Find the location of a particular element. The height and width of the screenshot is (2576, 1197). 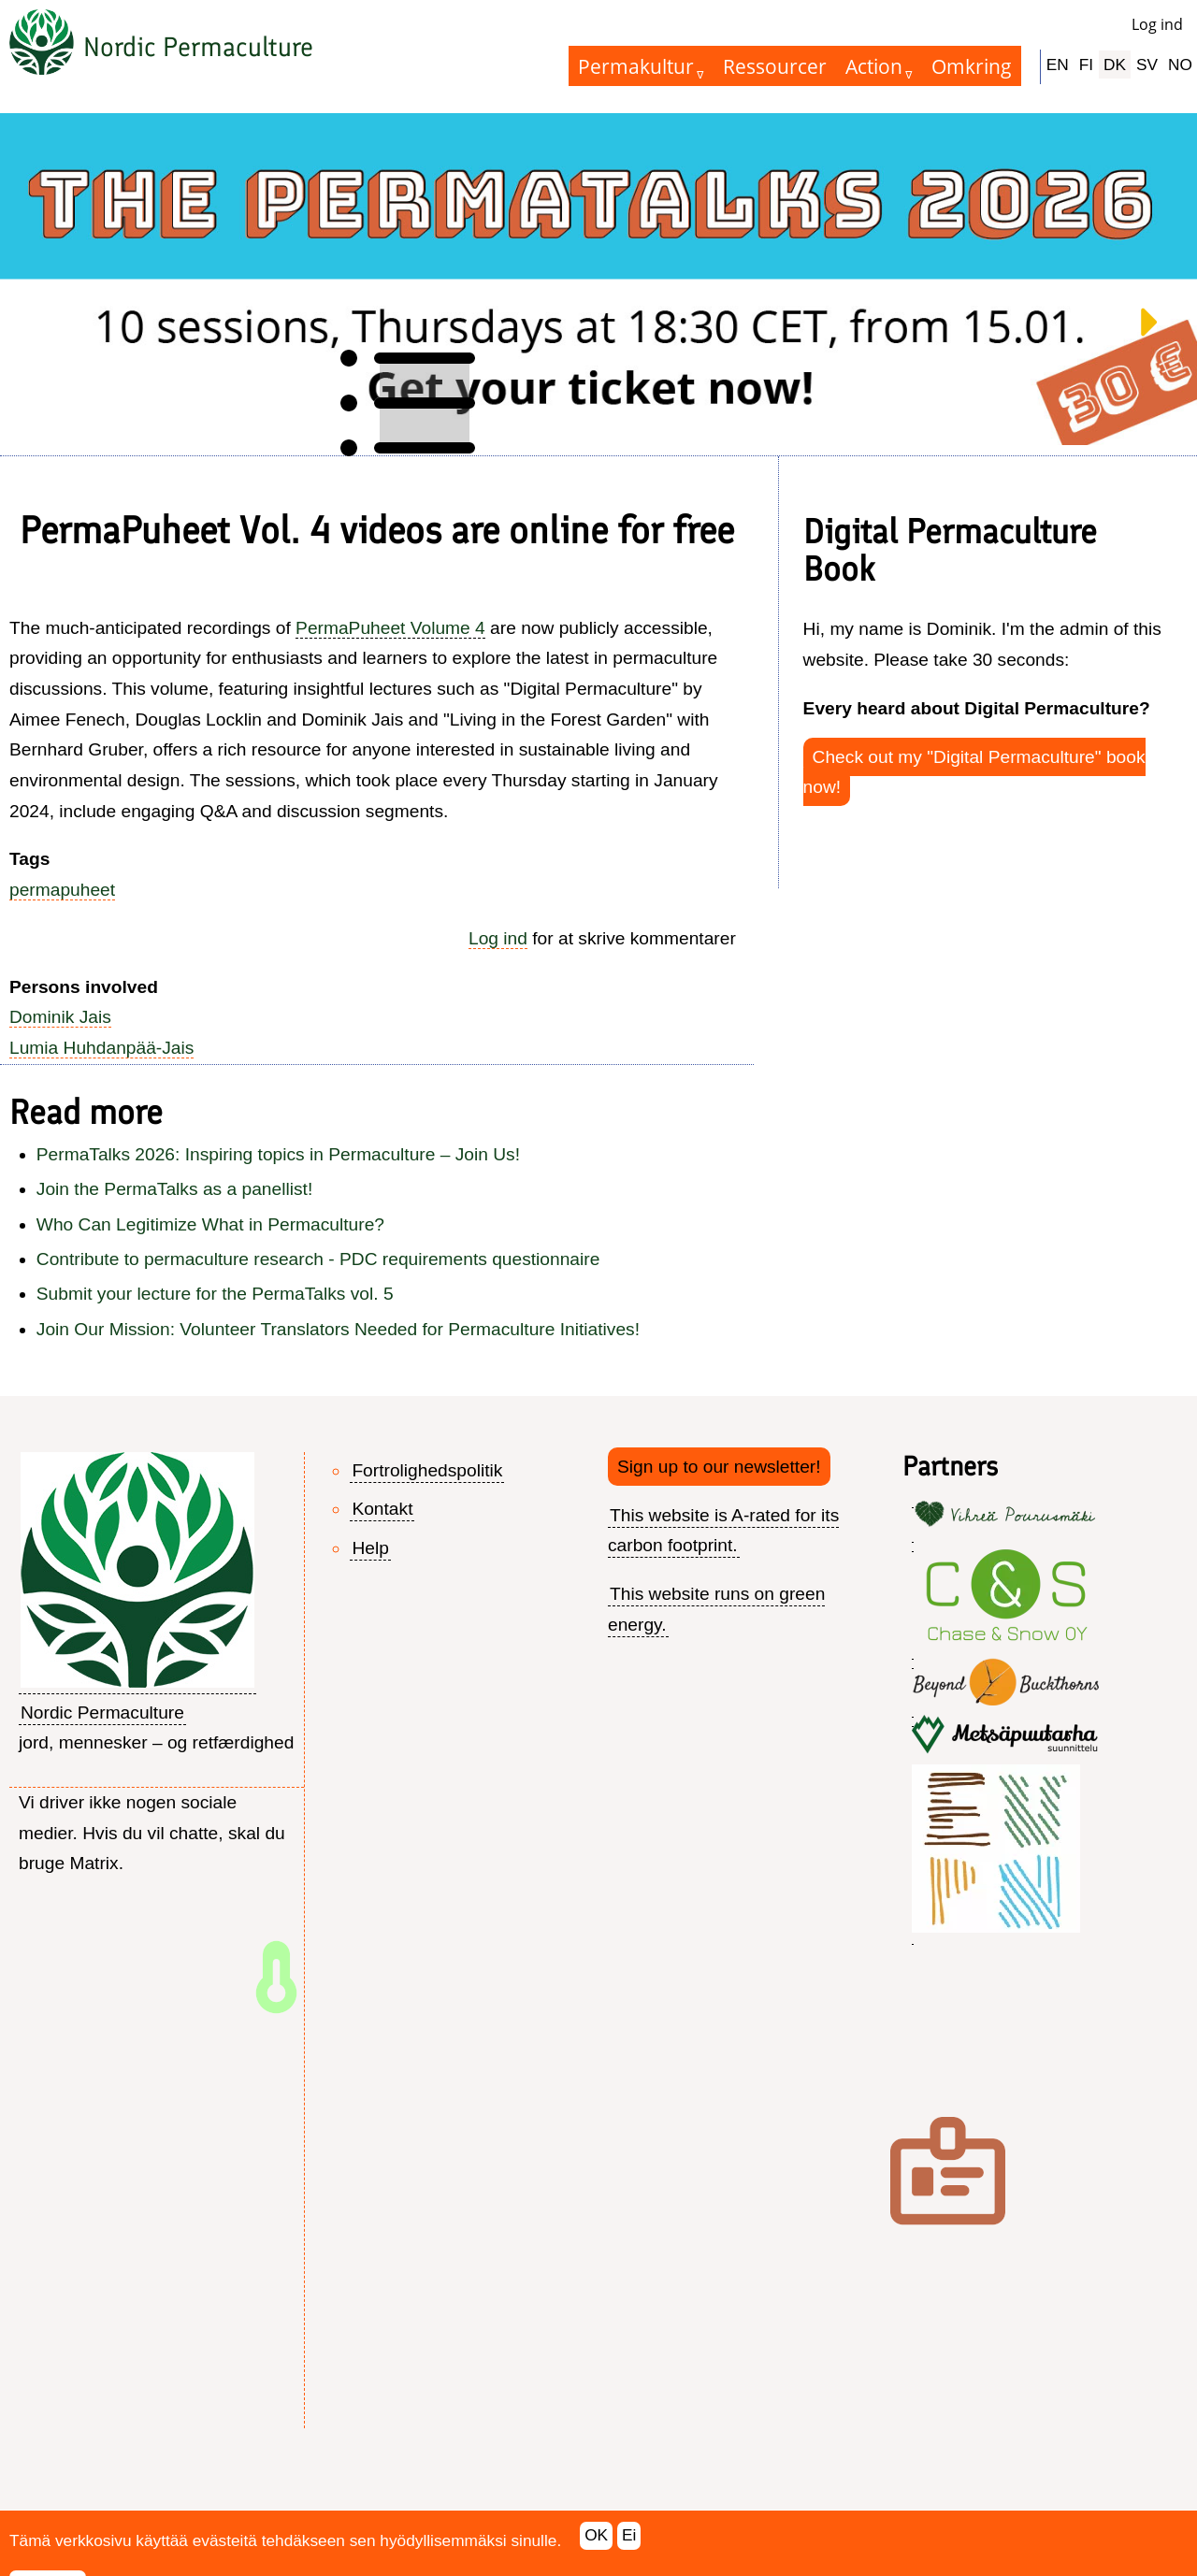

navigate to the next item or page is located at coordinates (1147, 322).